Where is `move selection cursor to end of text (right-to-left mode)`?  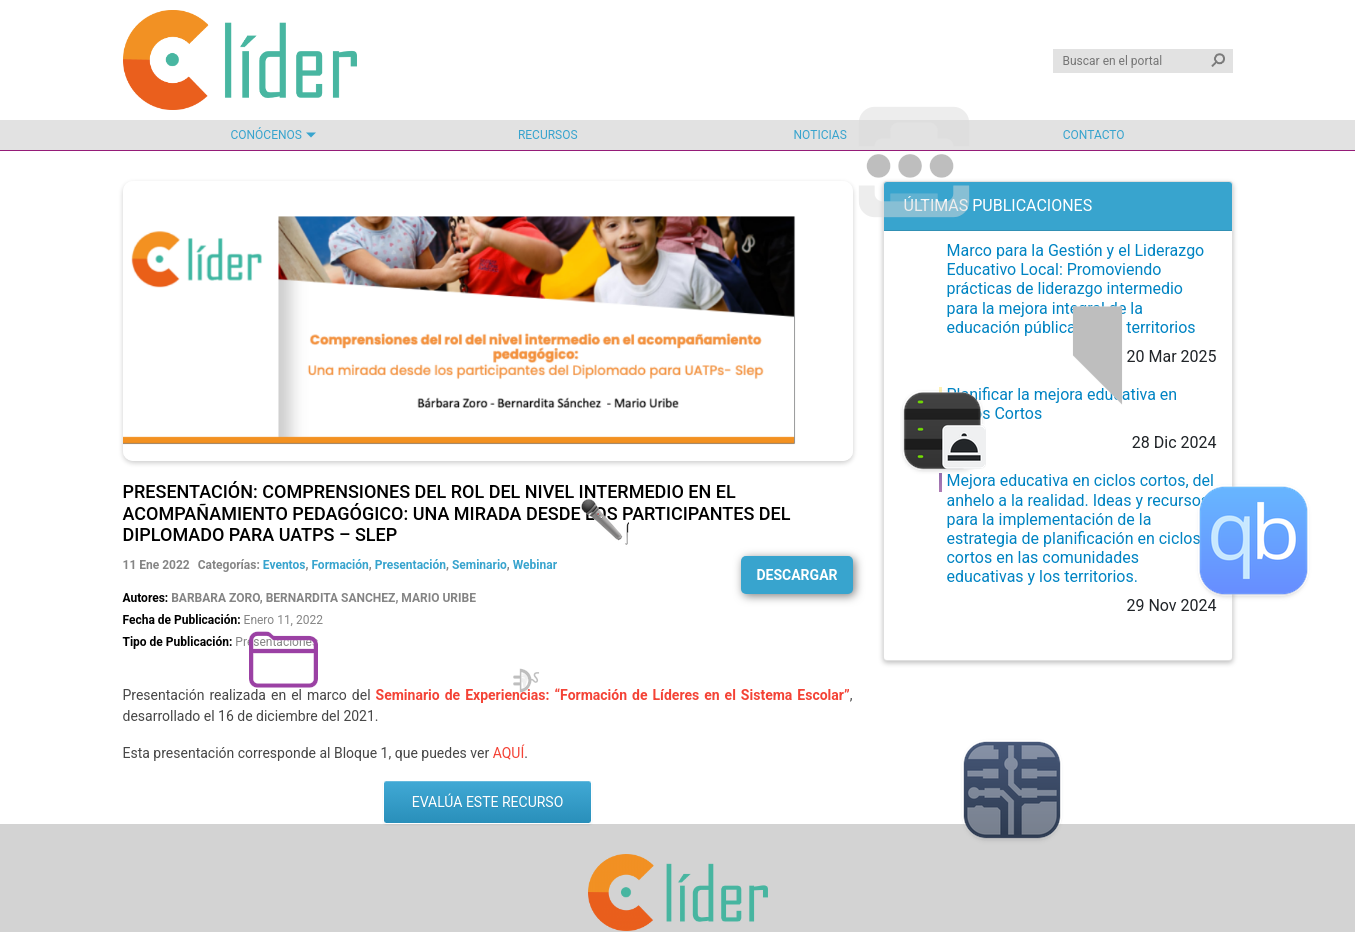 move selection cursor to end of text (right-to-left mode) is located at coordinates (1097, 355).